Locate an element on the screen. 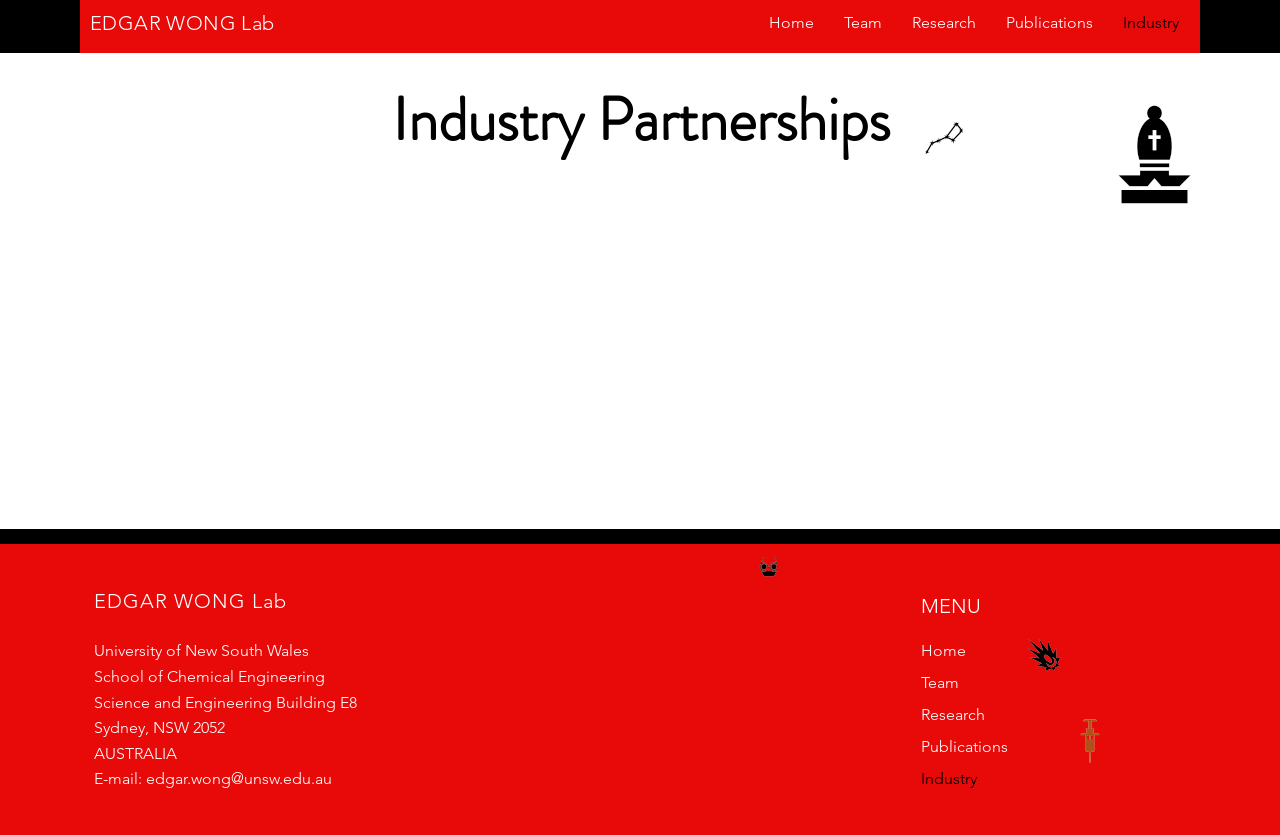  access health or medical settings is located at coordinates (1090, 741).